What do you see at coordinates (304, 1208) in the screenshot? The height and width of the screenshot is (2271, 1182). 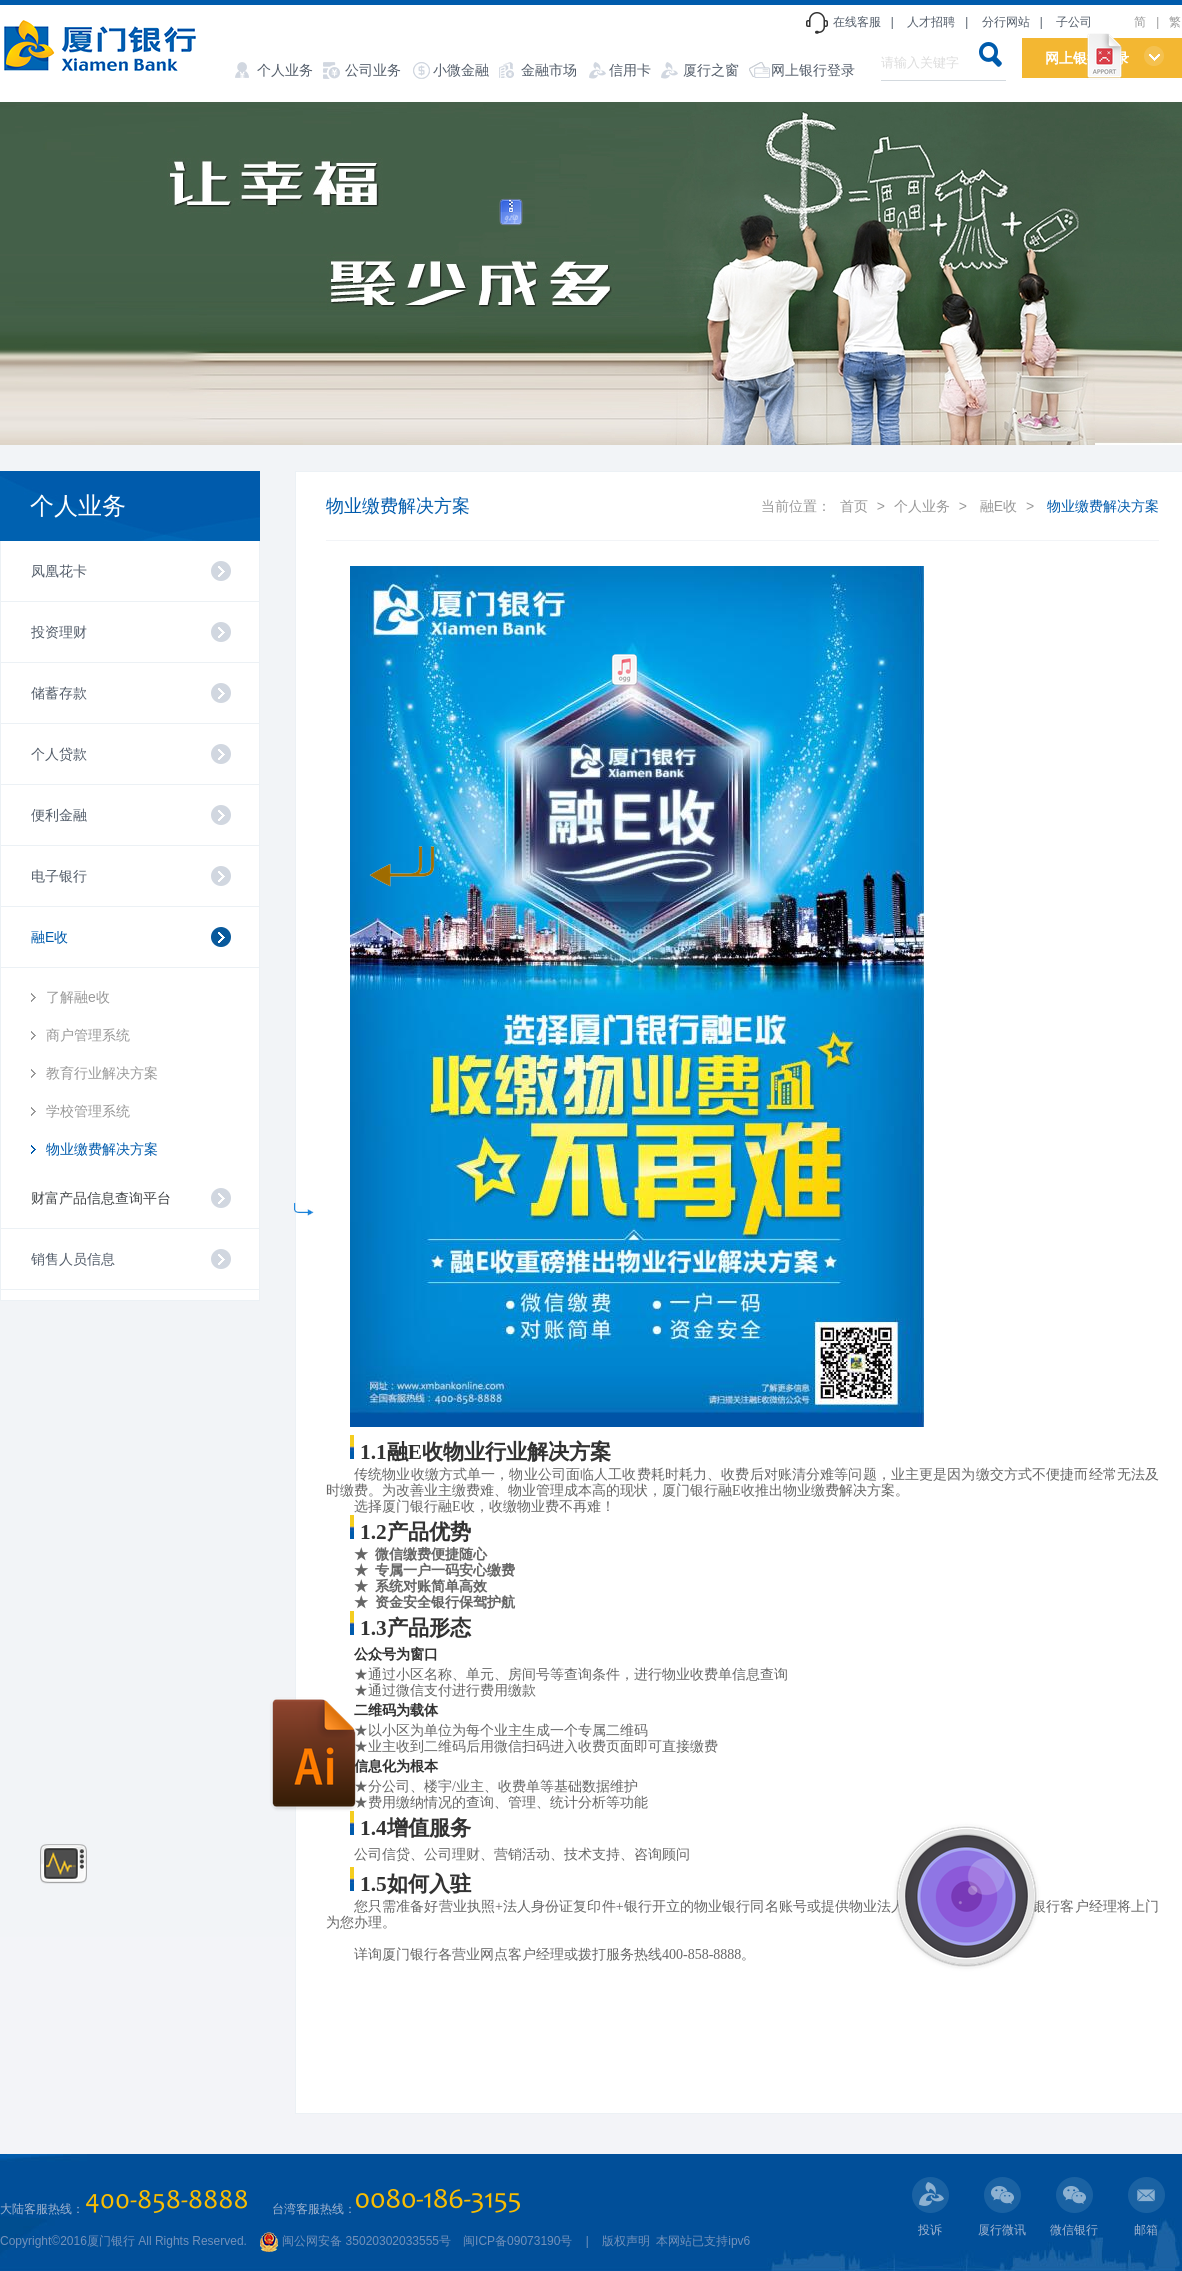 I see `forward this email to another recipient` at bounding box center [304, 1208].